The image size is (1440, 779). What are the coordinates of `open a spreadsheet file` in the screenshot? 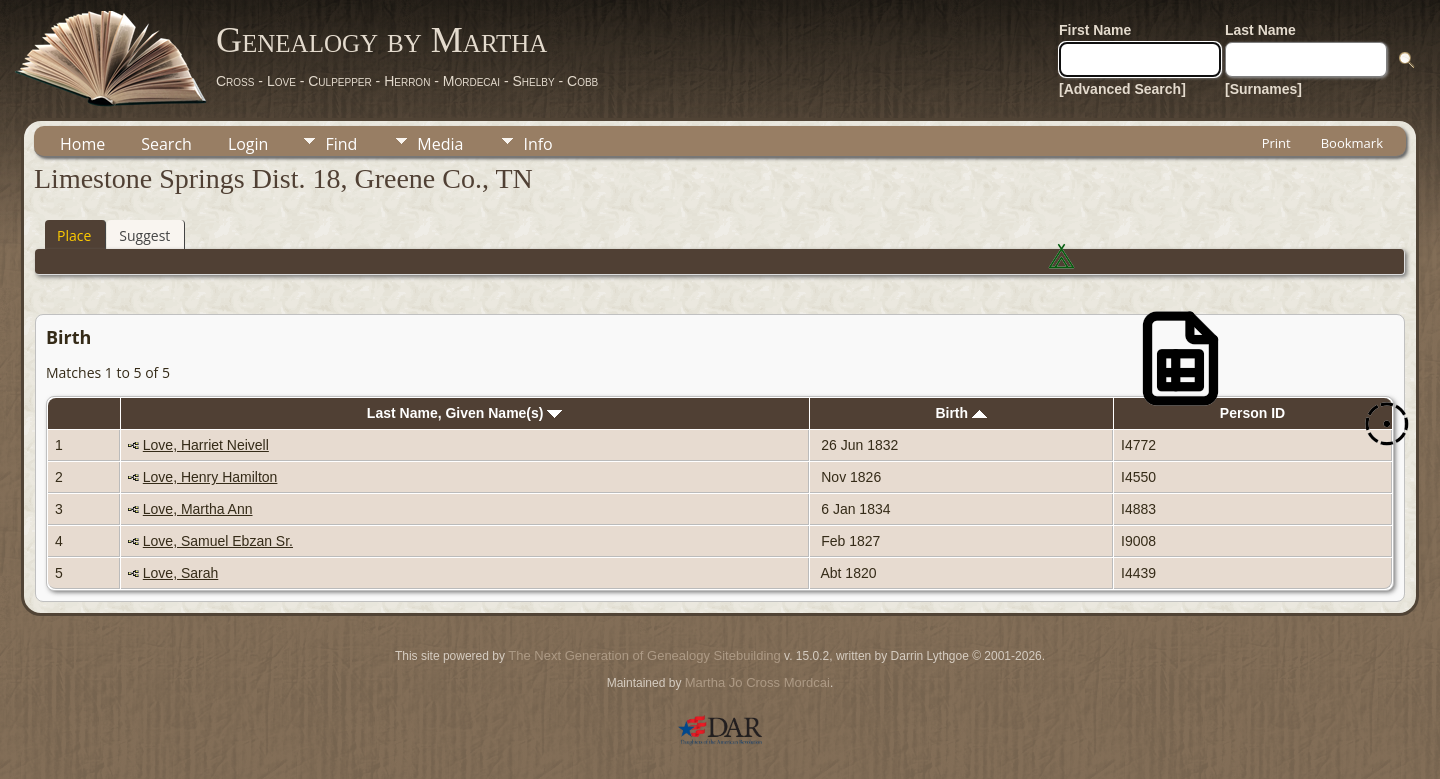 It's located at (1180, 358).